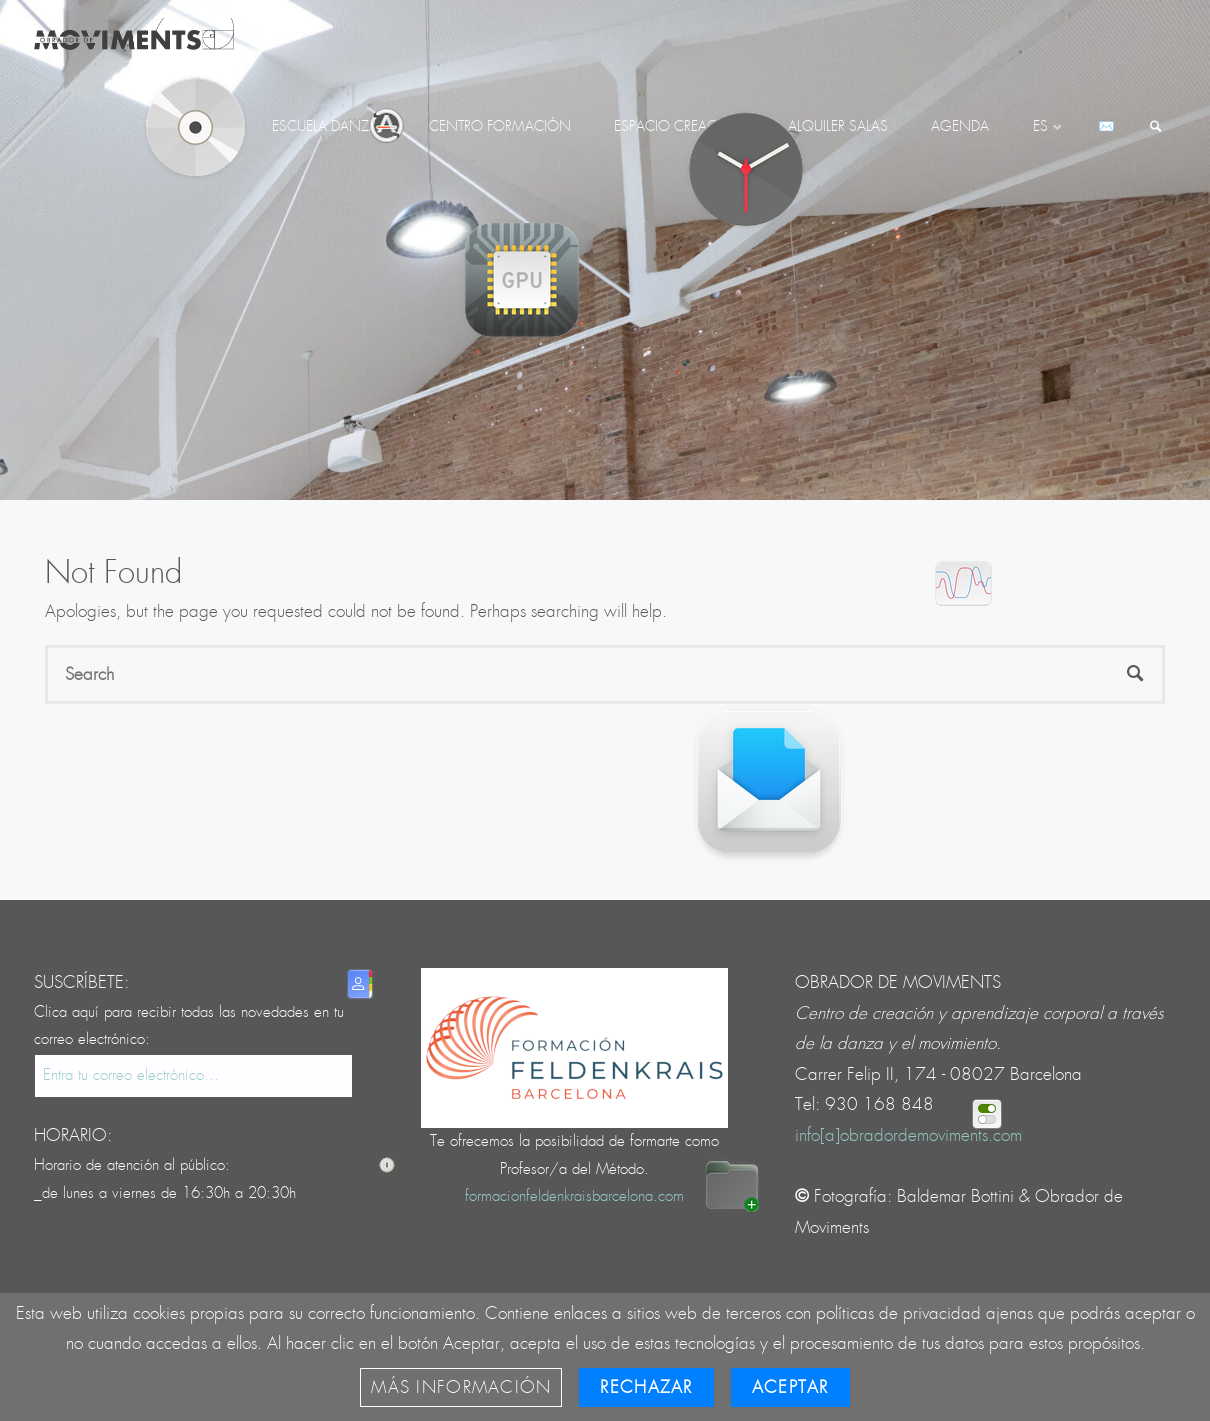  I want to click on open power statistics app, so click(963, 583).